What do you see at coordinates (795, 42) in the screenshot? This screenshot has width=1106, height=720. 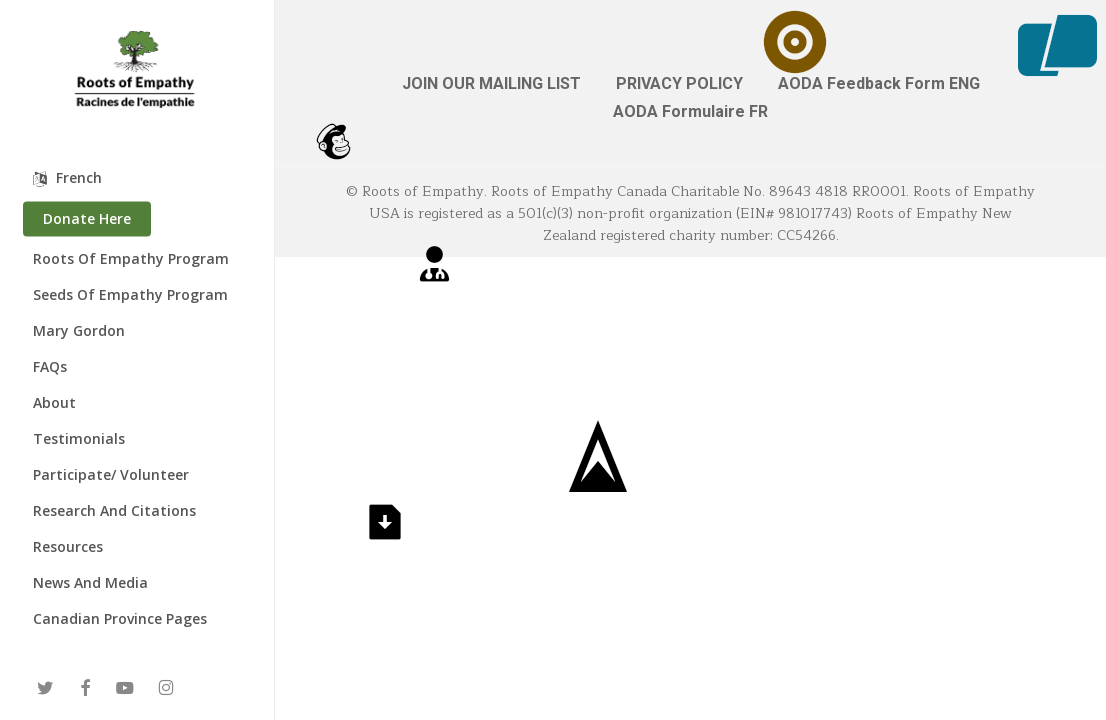 I see `play or access music library` at bounding box center [795, 42].